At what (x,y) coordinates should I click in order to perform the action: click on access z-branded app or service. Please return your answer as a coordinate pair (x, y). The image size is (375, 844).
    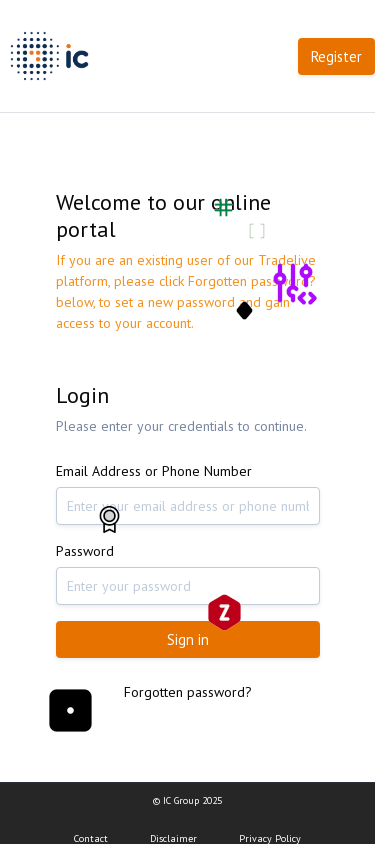
    Looking at the image, I should click on (224, 612).